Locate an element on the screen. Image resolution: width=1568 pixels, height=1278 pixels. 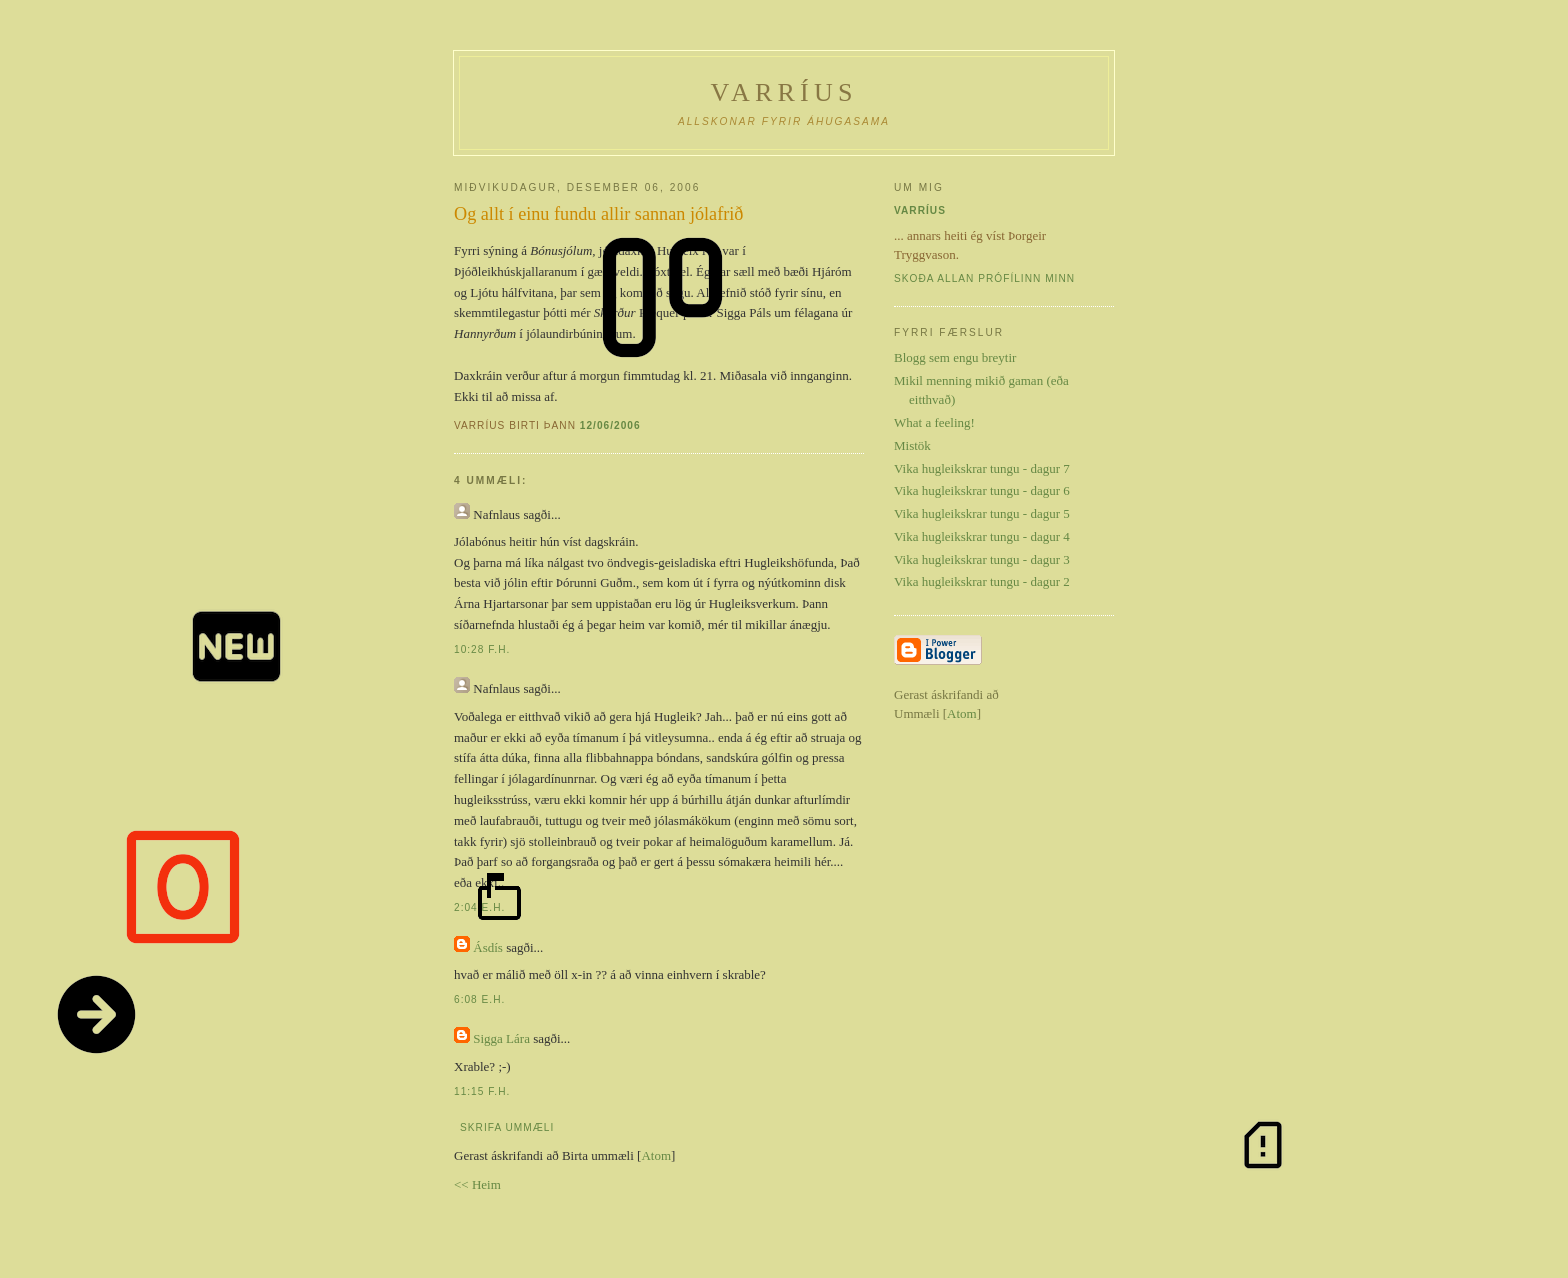
proceed to the next step is located at coordinates (96, 1014).